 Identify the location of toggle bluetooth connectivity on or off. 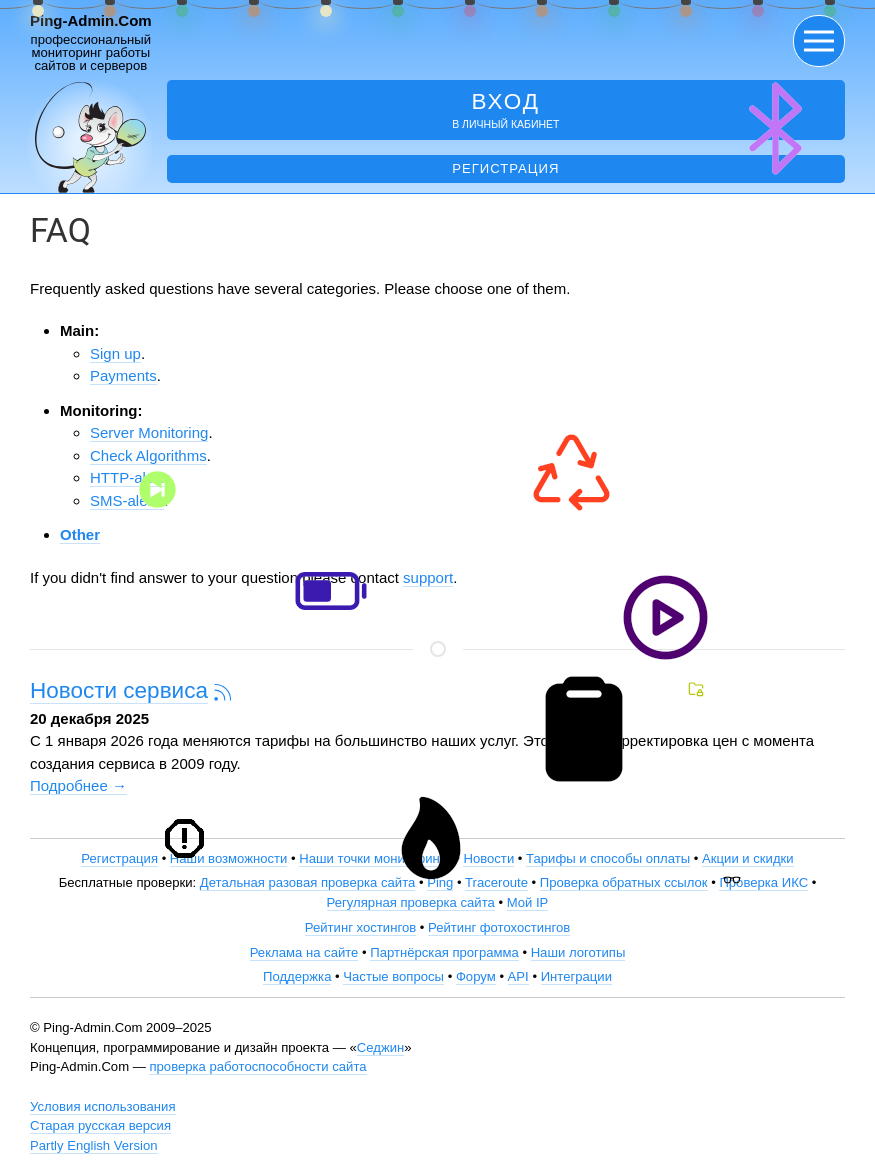
(775, 128).